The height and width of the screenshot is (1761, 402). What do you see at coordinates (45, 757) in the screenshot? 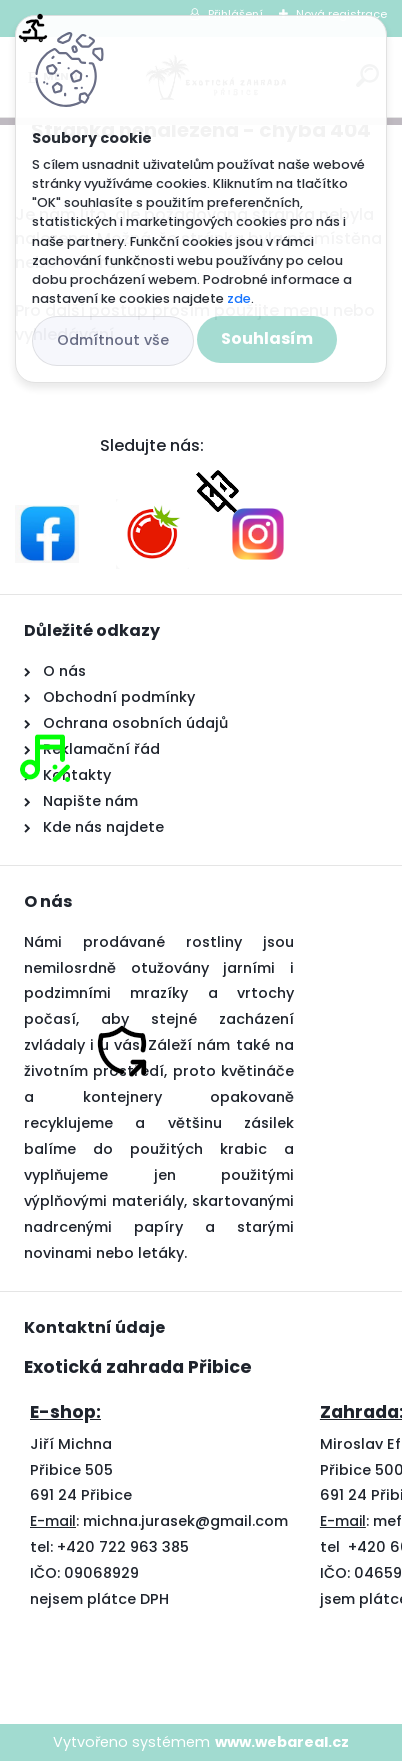
I see `view discounted music or audio content` at bounding box center [45, 757].